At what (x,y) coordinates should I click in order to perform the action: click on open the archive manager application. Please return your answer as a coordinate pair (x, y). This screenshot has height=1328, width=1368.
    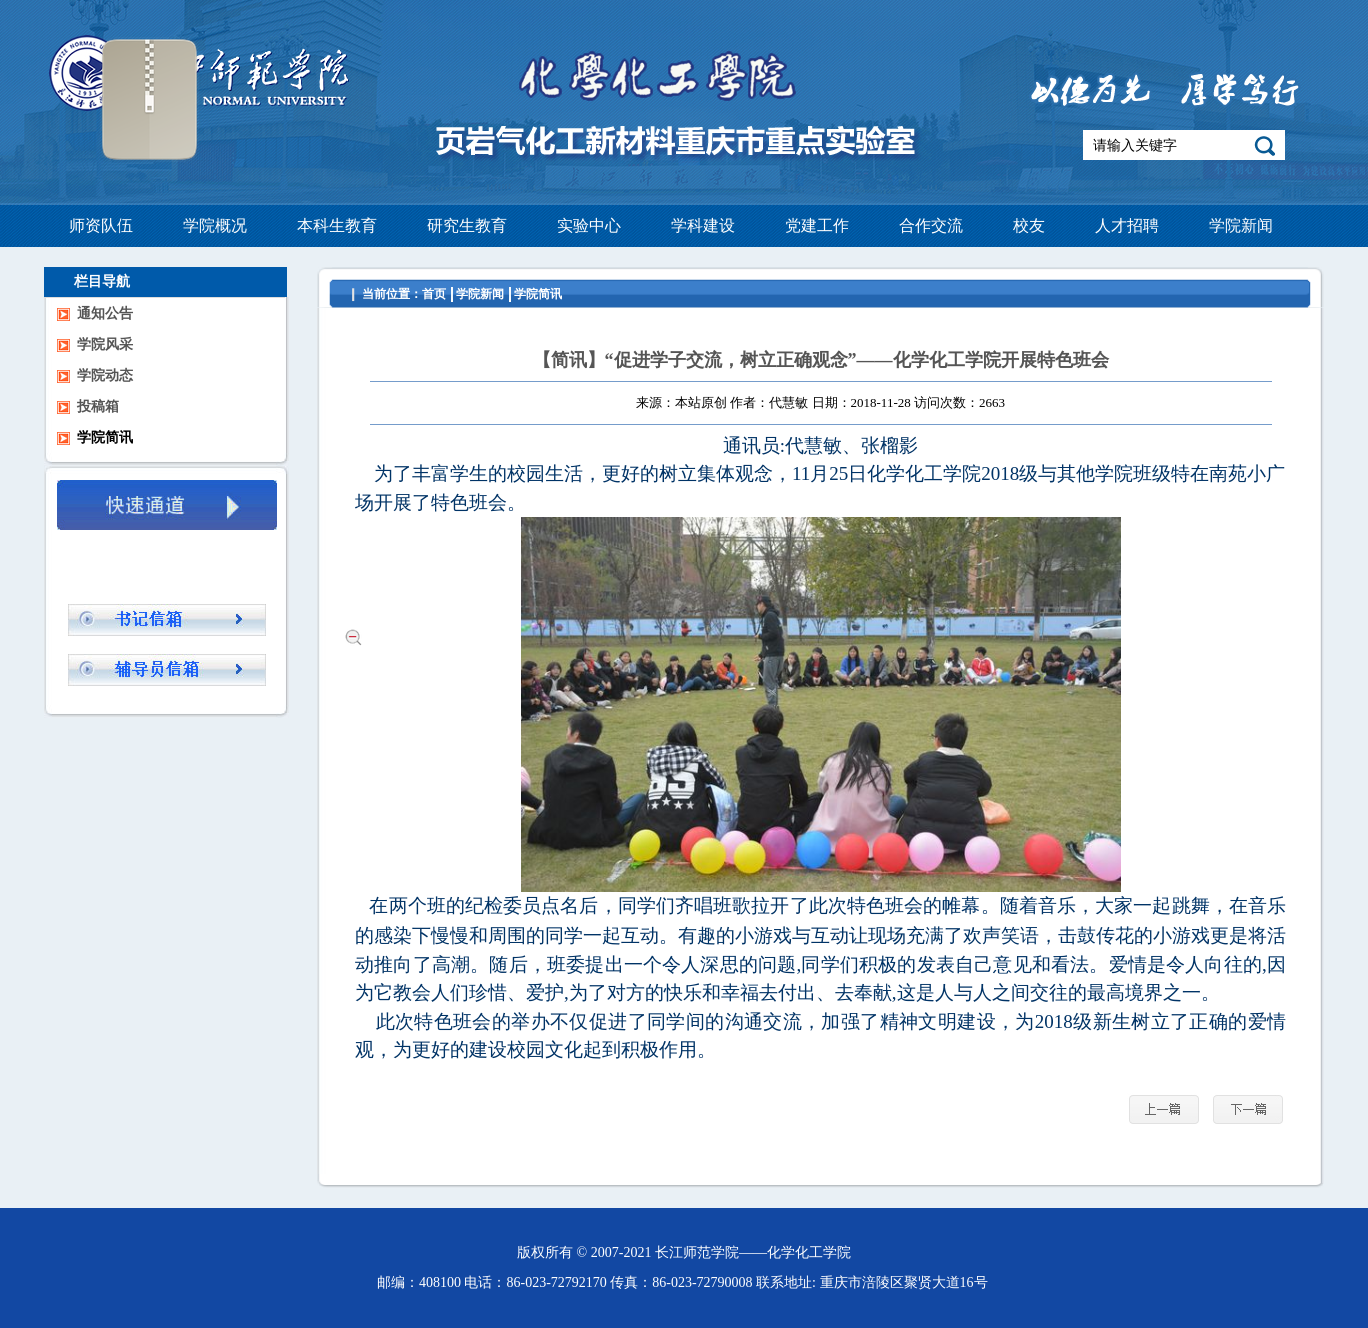
    Looking at the image, I should click on (149, 99).